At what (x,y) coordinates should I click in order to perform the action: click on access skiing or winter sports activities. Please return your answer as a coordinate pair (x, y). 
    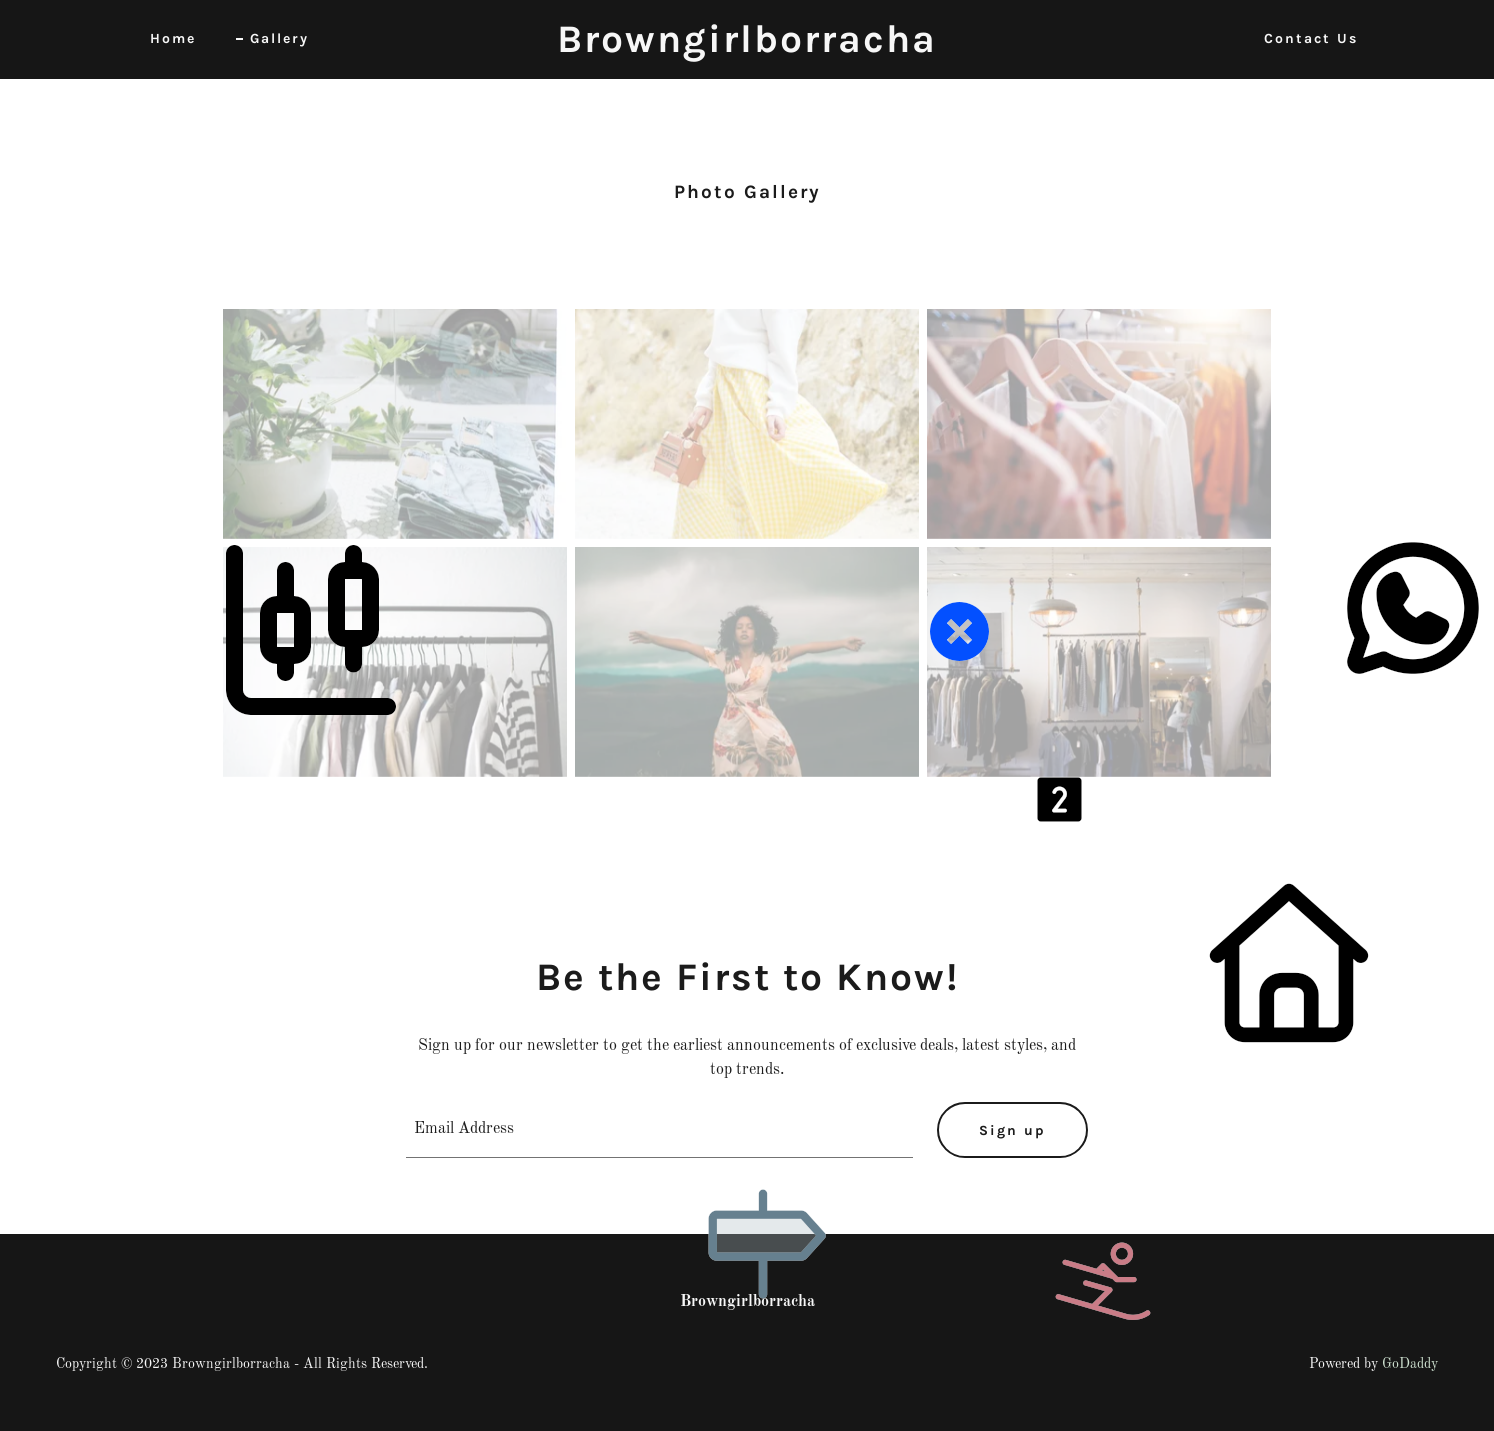
    Looking at the image, I should click on (1103, 1283).